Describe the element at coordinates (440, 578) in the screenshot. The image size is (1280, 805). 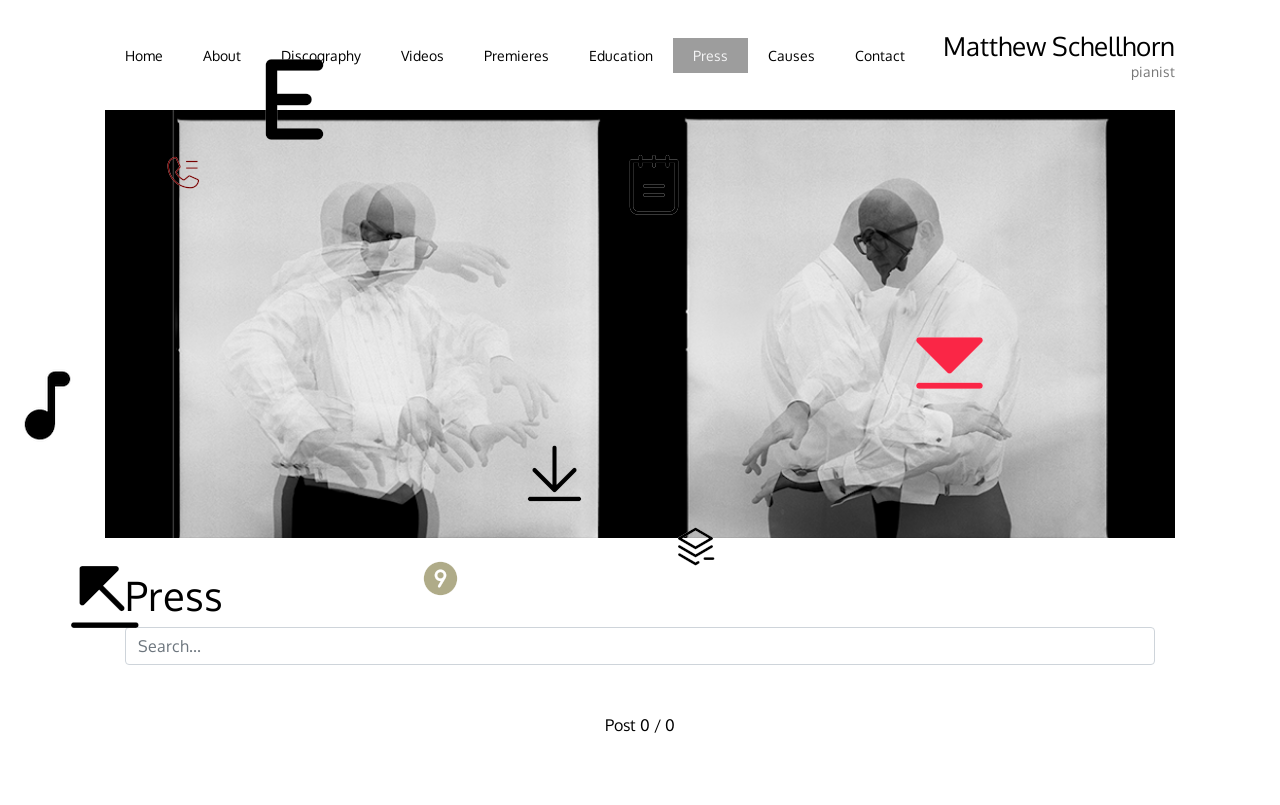
I see `indicates item number nine in a list or sequence` at that location.